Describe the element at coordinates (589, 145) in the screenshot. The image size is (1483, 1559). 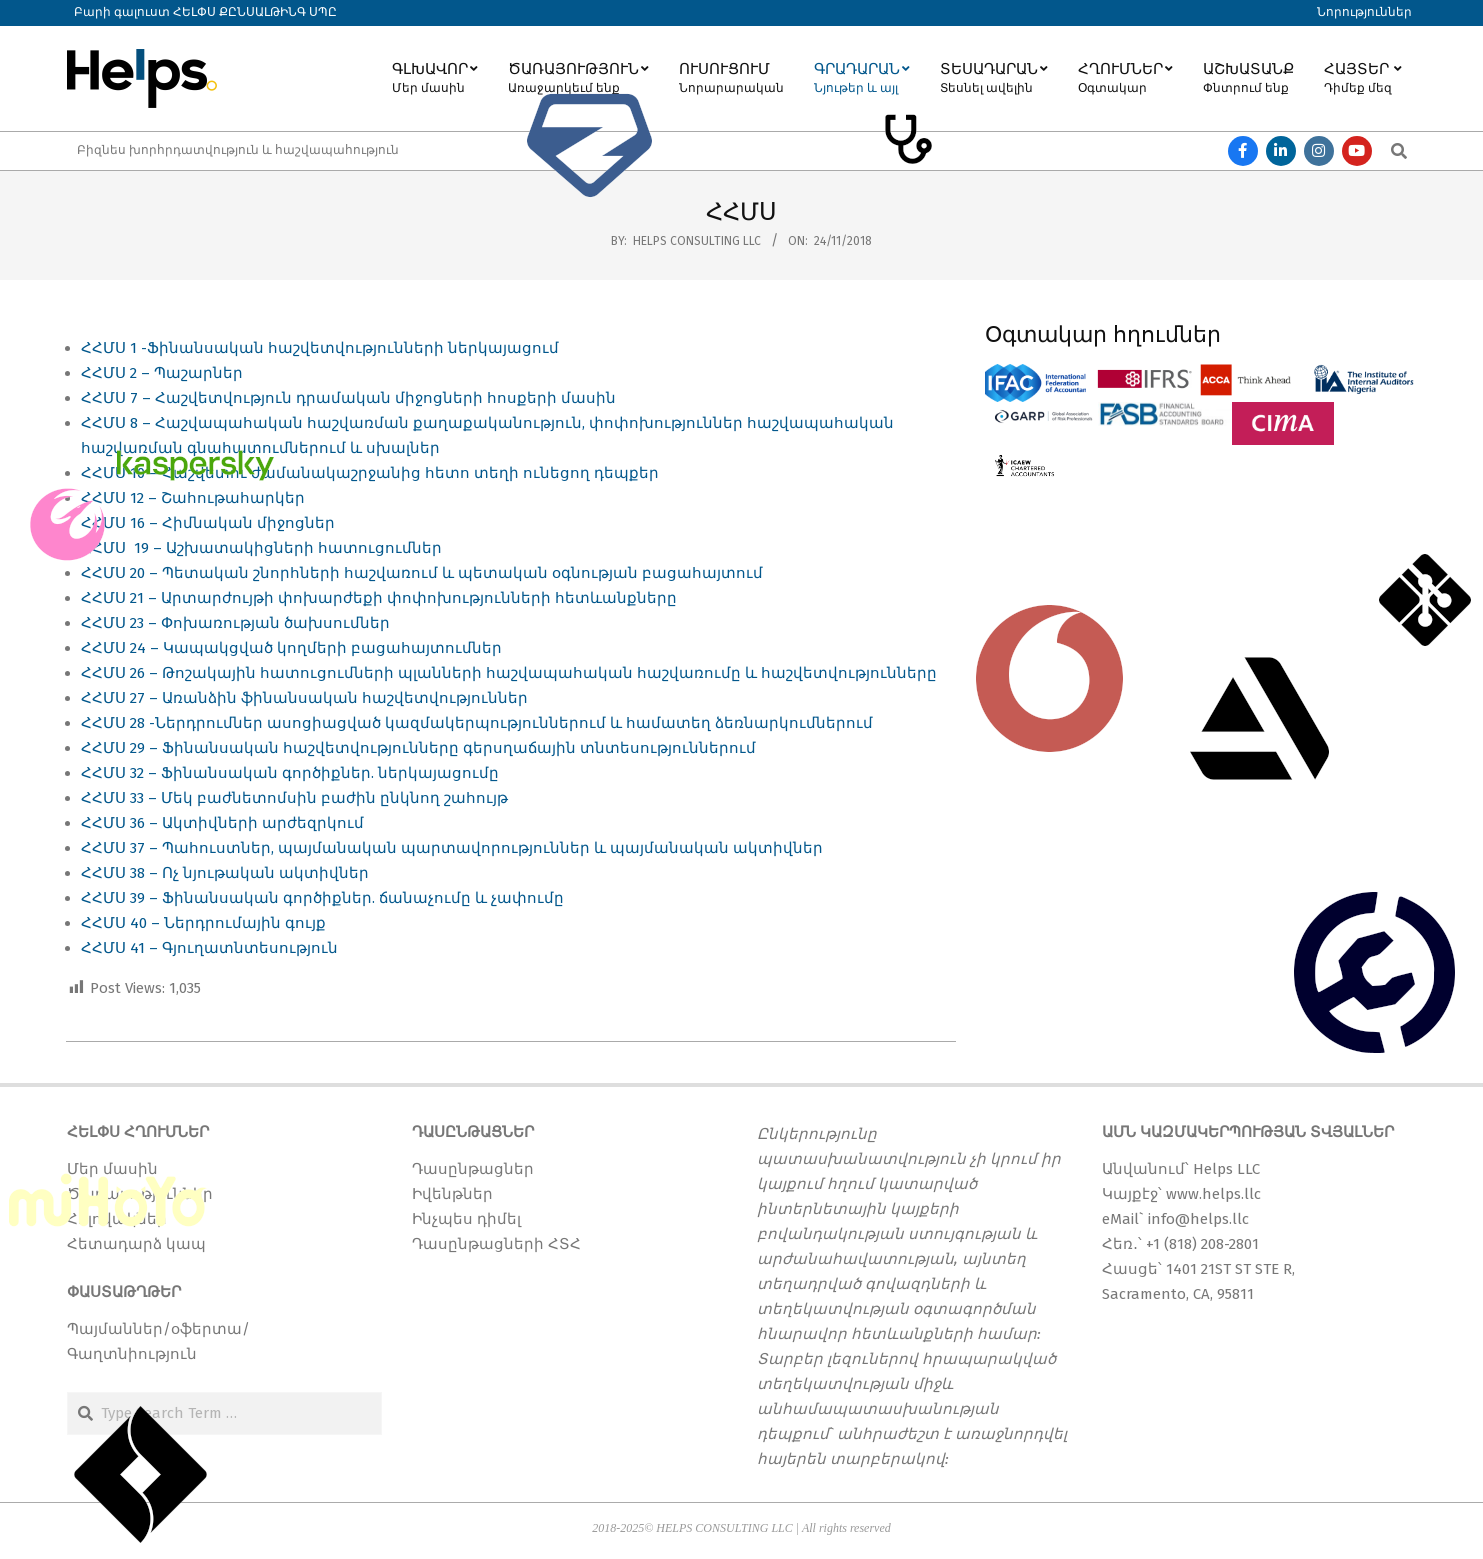
I see `zod typescript validation library logo` at that location.